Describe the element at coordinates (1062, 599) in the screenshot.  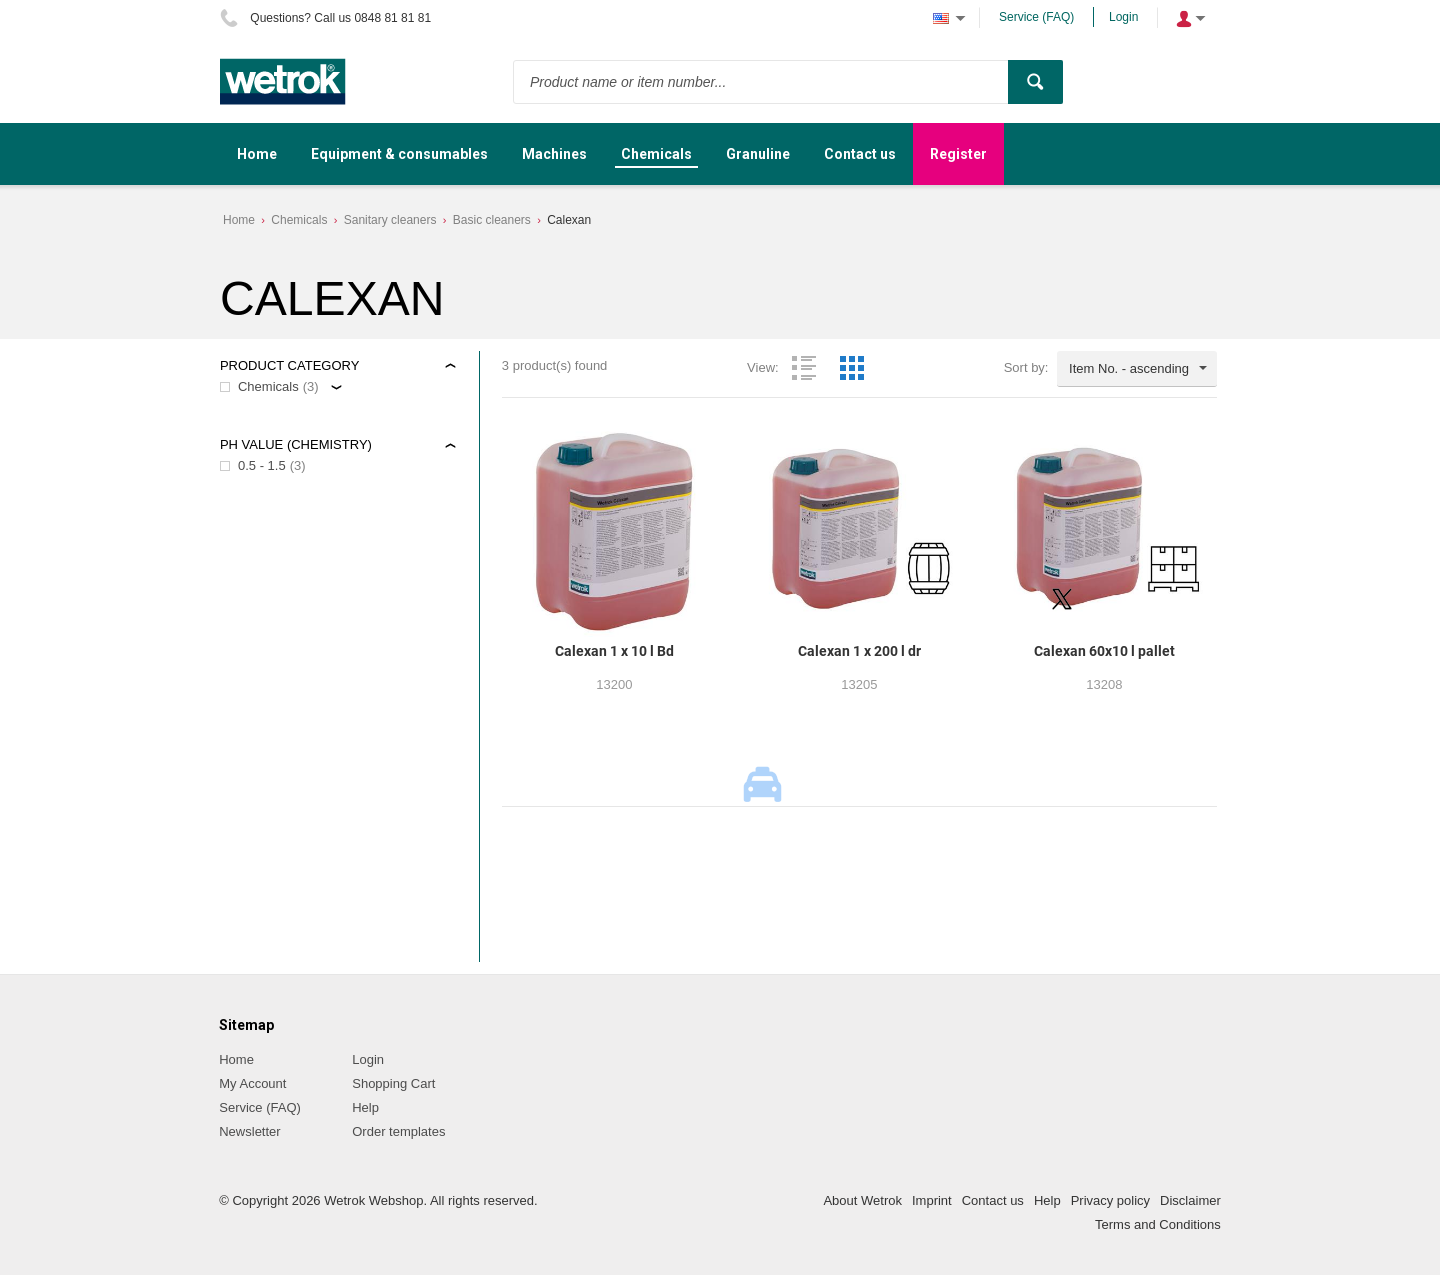
I see `open the X (formerly Twitter) app` at that location.